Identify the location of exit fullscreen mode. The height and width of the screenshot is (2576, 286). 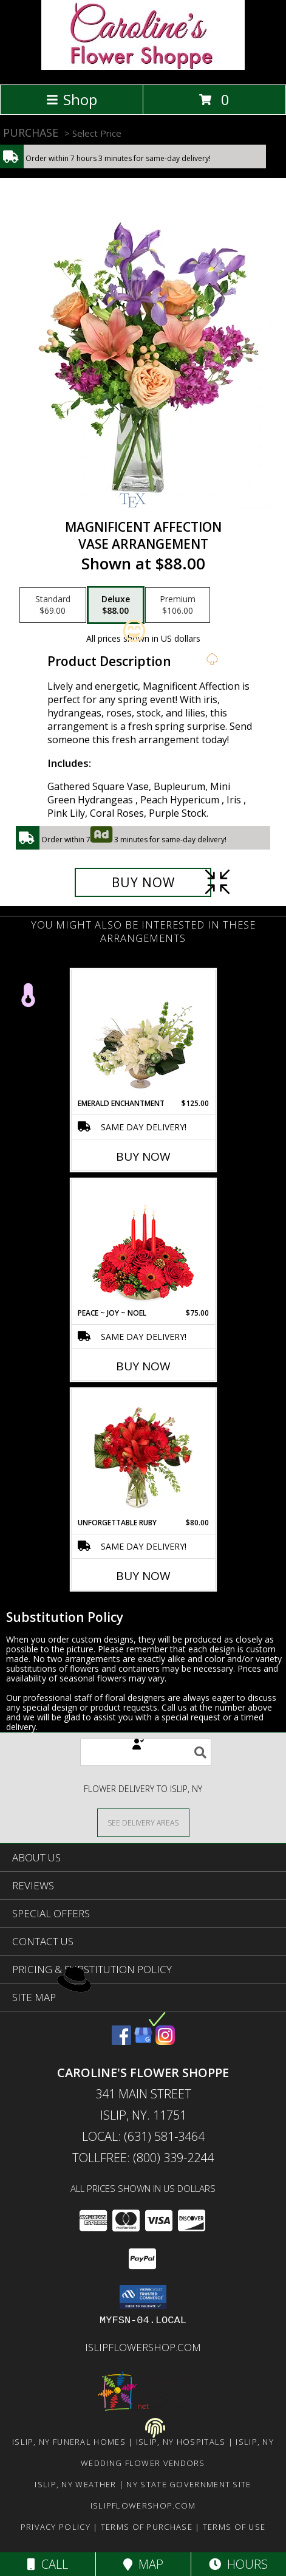
(217, 882).